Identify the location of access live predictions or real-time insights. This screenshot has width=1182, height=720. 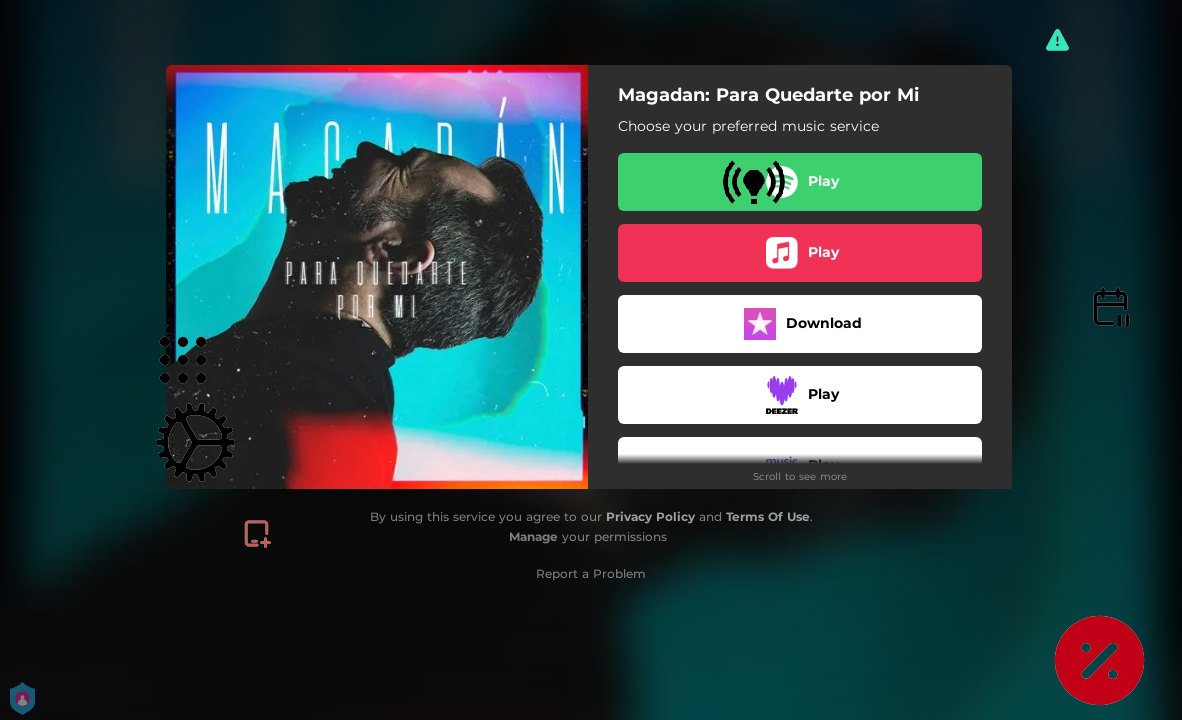
(754, 182).